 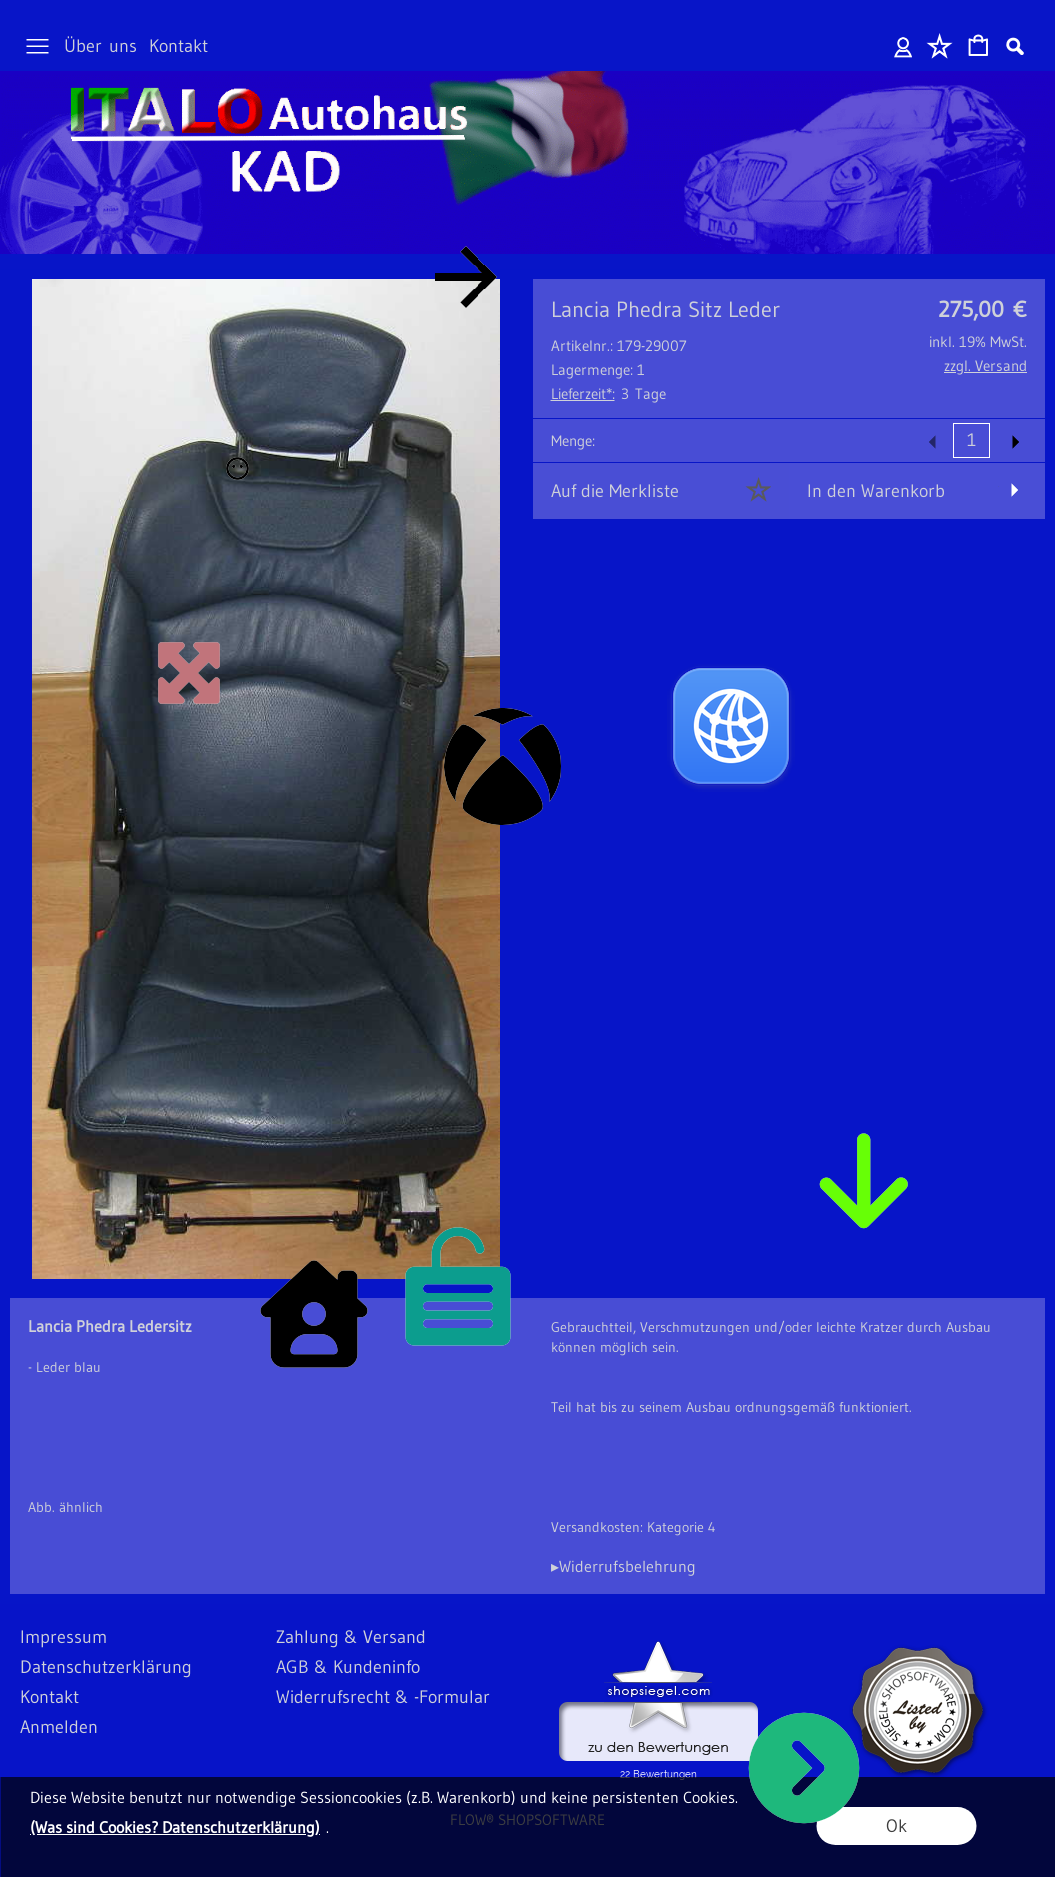 What do you see at coordinates (804, 1768) in the screenshot?
I see `go to next item or step` at bounding box center [804, 1768].